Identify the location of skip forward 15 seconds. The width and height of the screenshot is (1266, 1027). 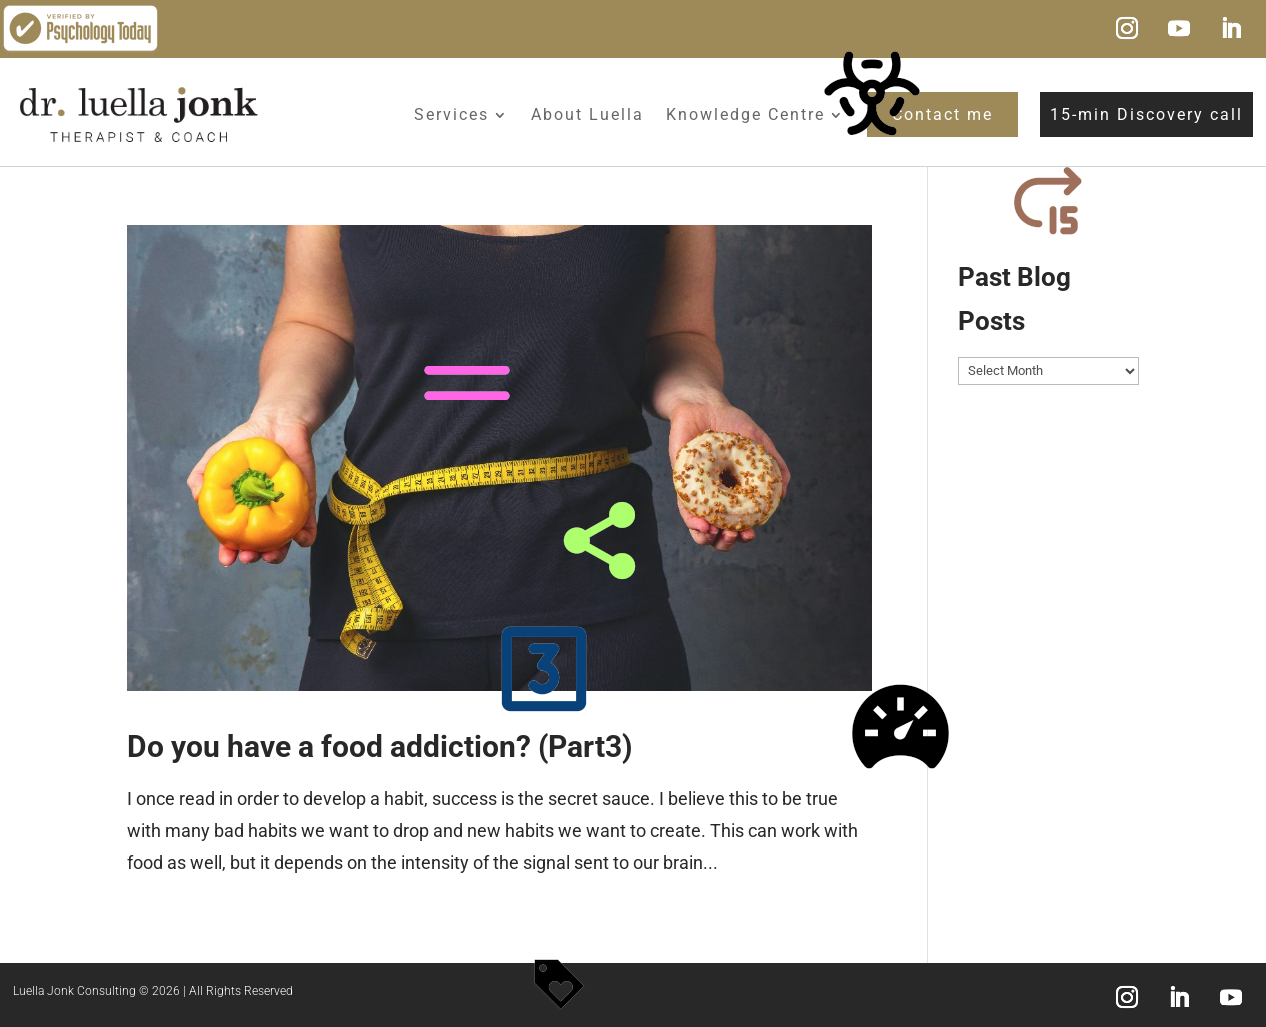
(1049, 202).